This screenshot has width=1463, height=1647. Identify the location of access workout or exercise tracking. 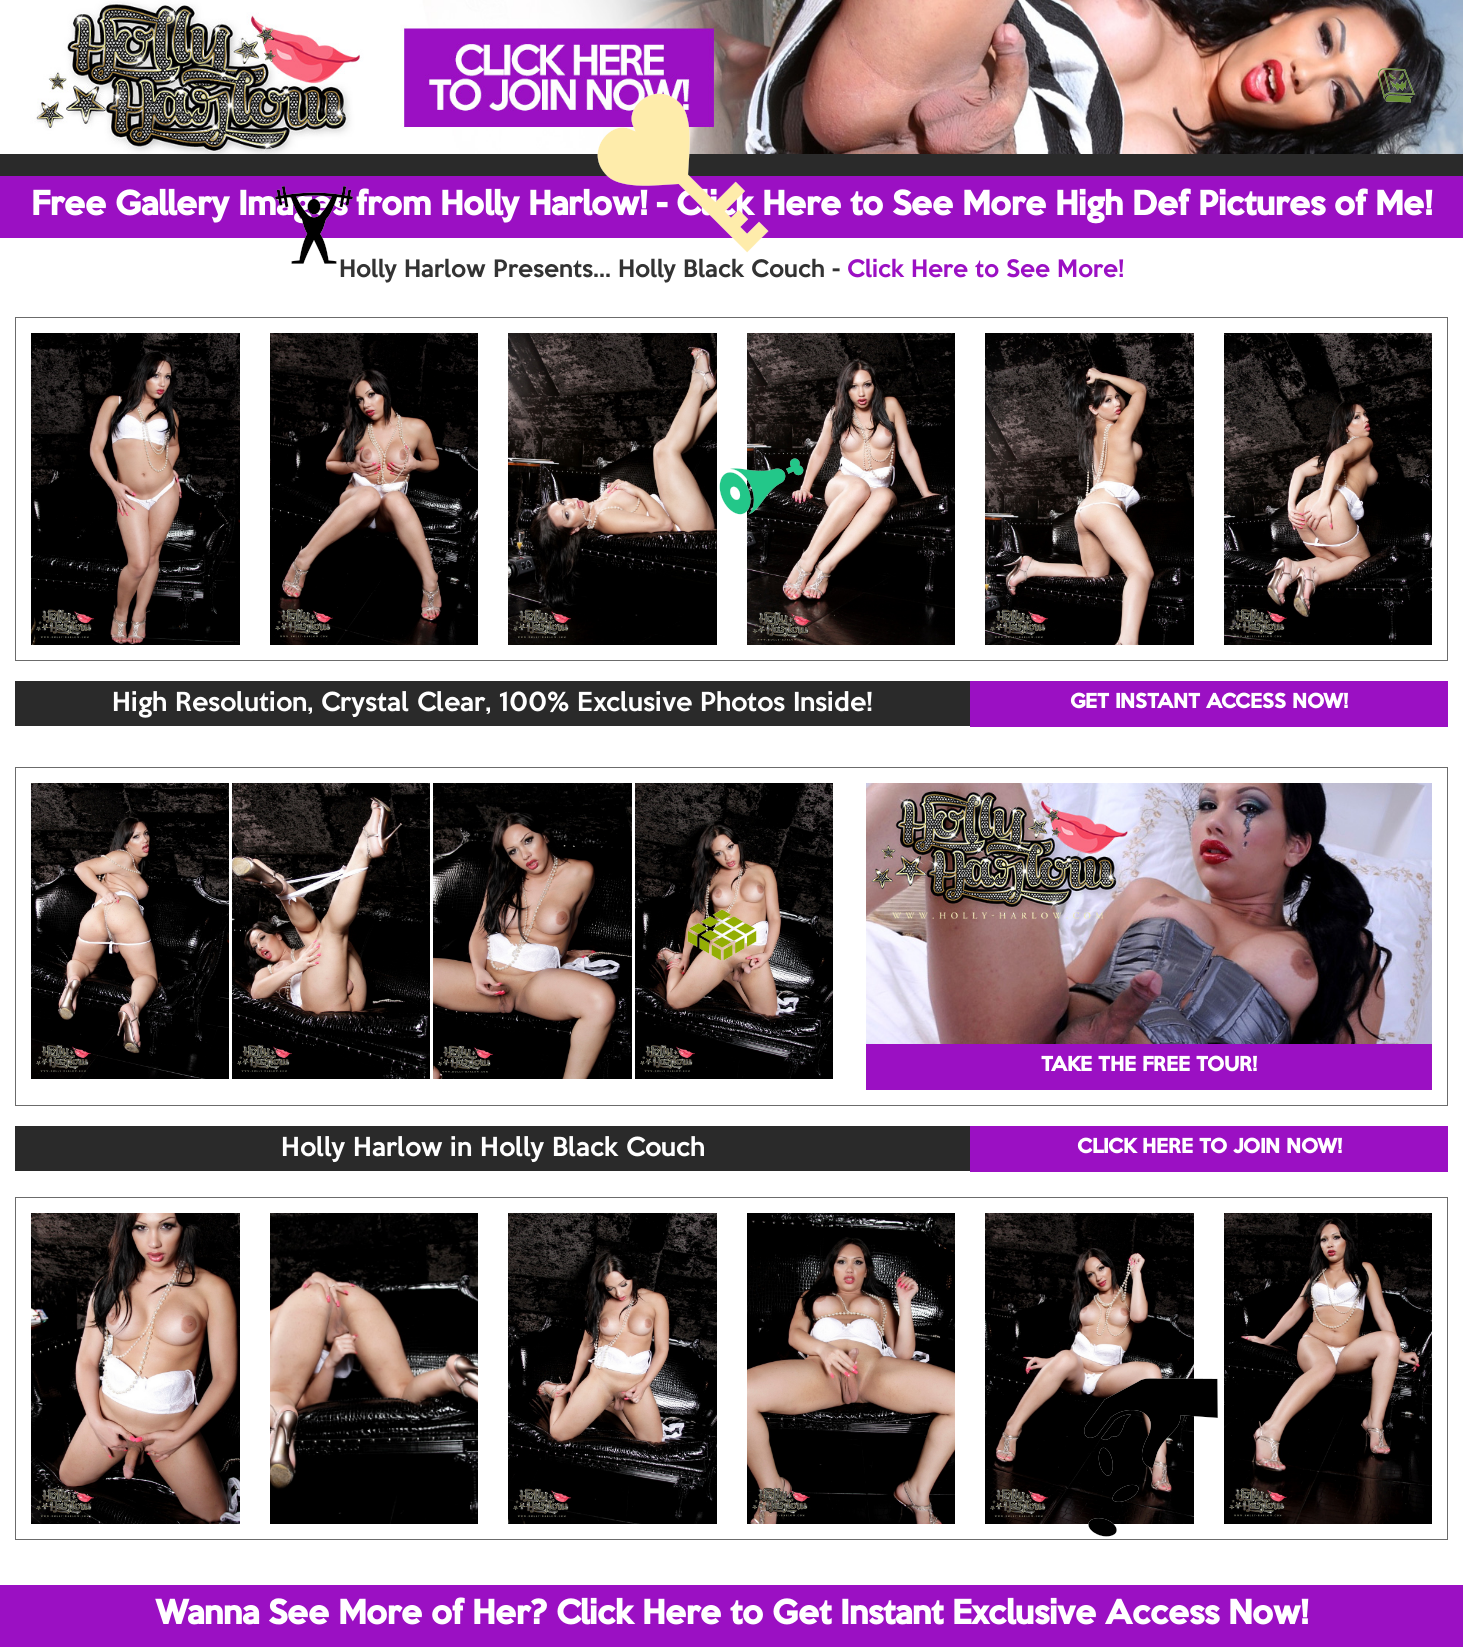
(314, 225).